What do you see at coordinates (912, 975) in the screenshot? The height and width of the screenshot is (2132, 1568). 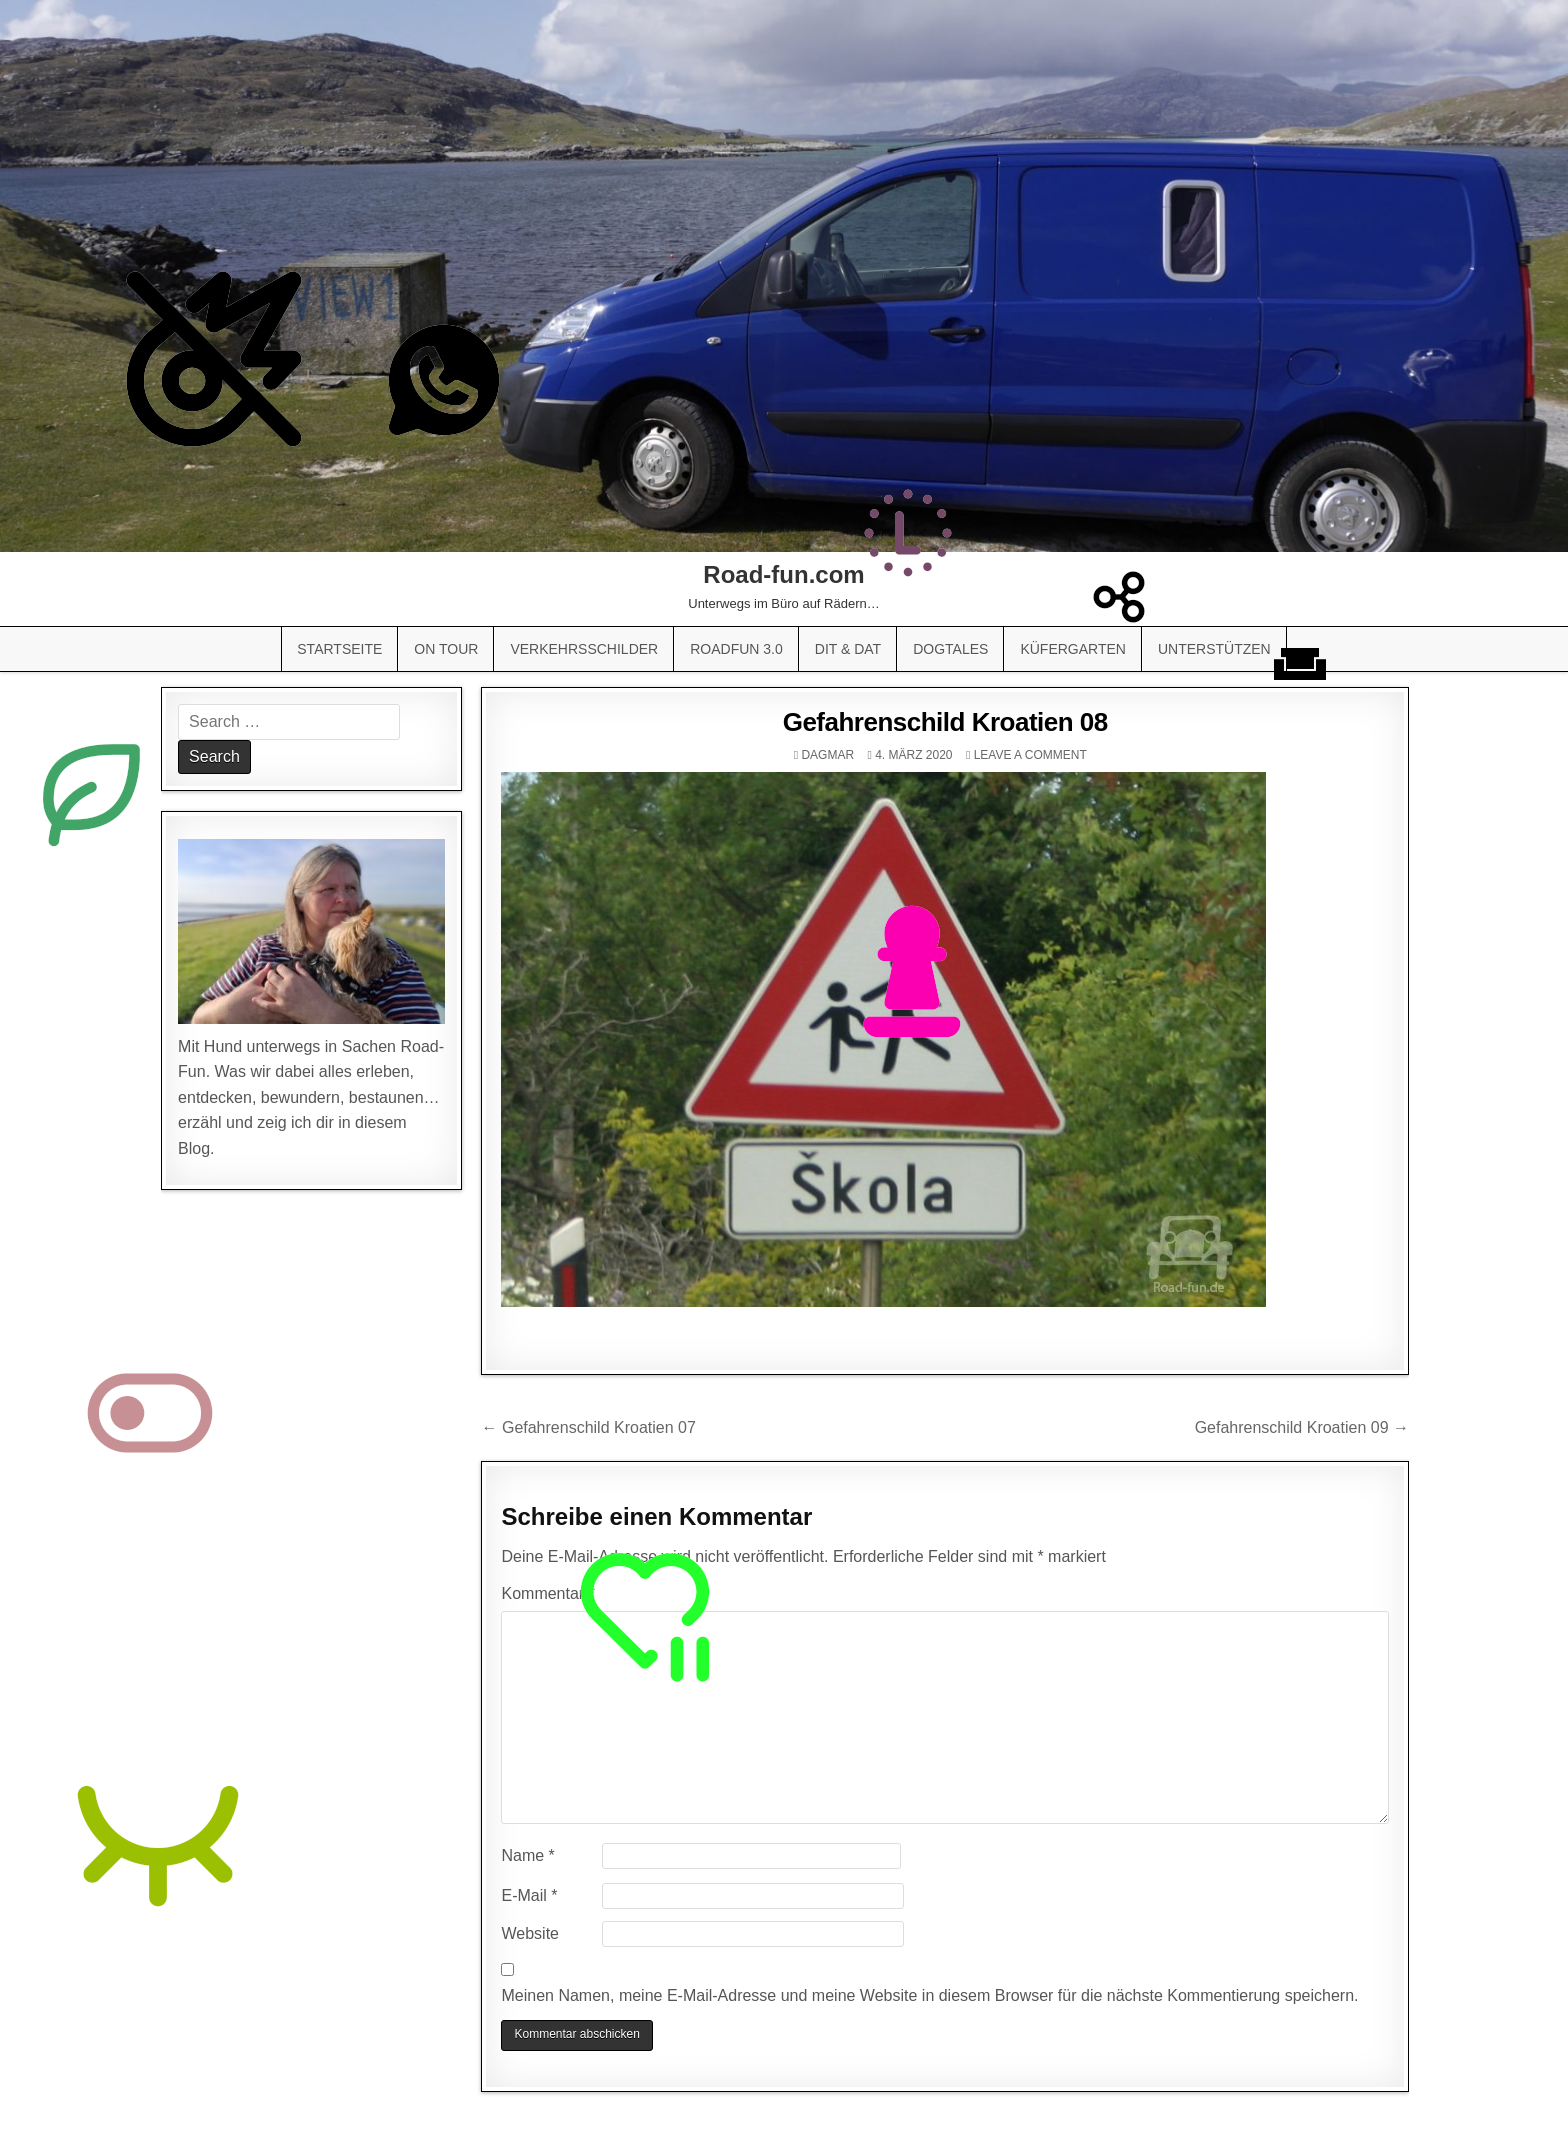 I see `play chess or access chess game` at bounding box center [912, 975].